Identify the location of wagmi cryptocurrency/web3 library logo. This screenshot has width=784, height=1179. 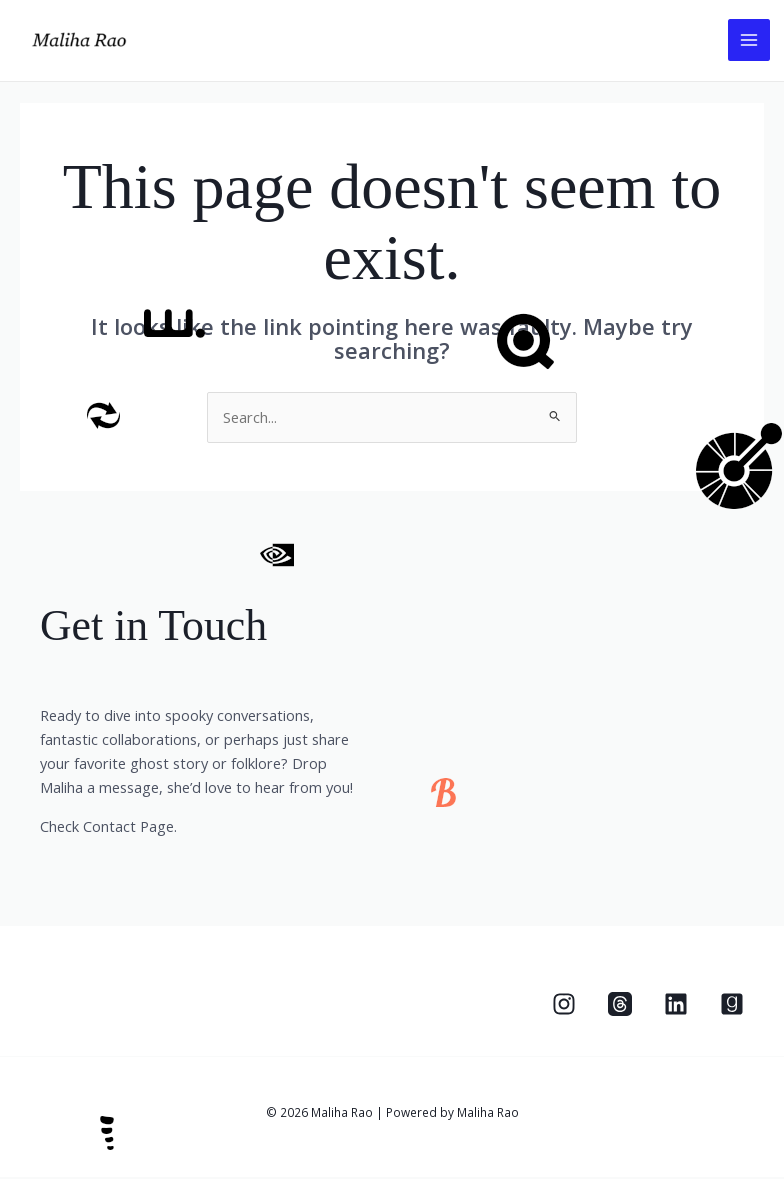
(174, 323).